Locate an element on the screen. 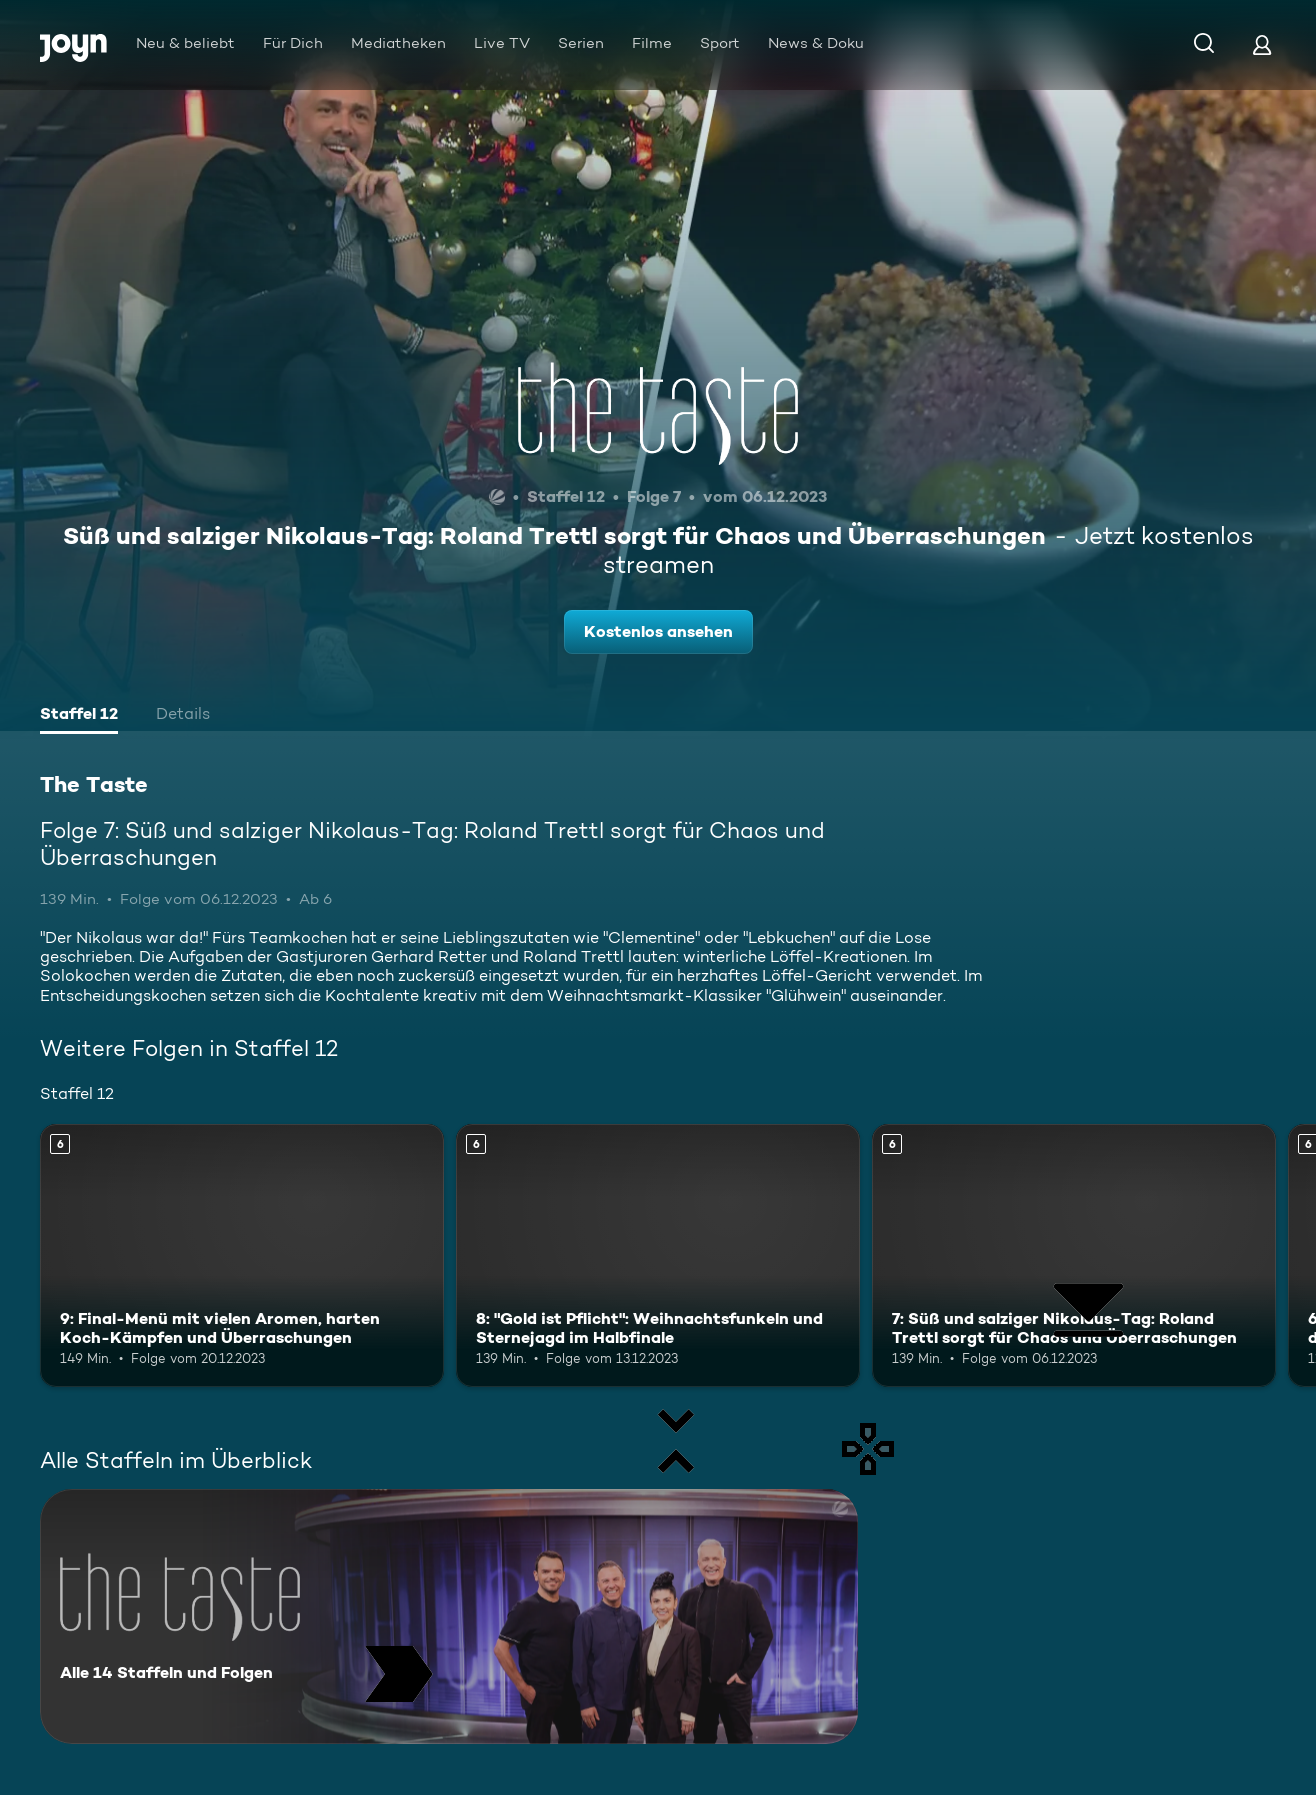  scroll to bottom of page or content is located at coordinates (1088, 1308).